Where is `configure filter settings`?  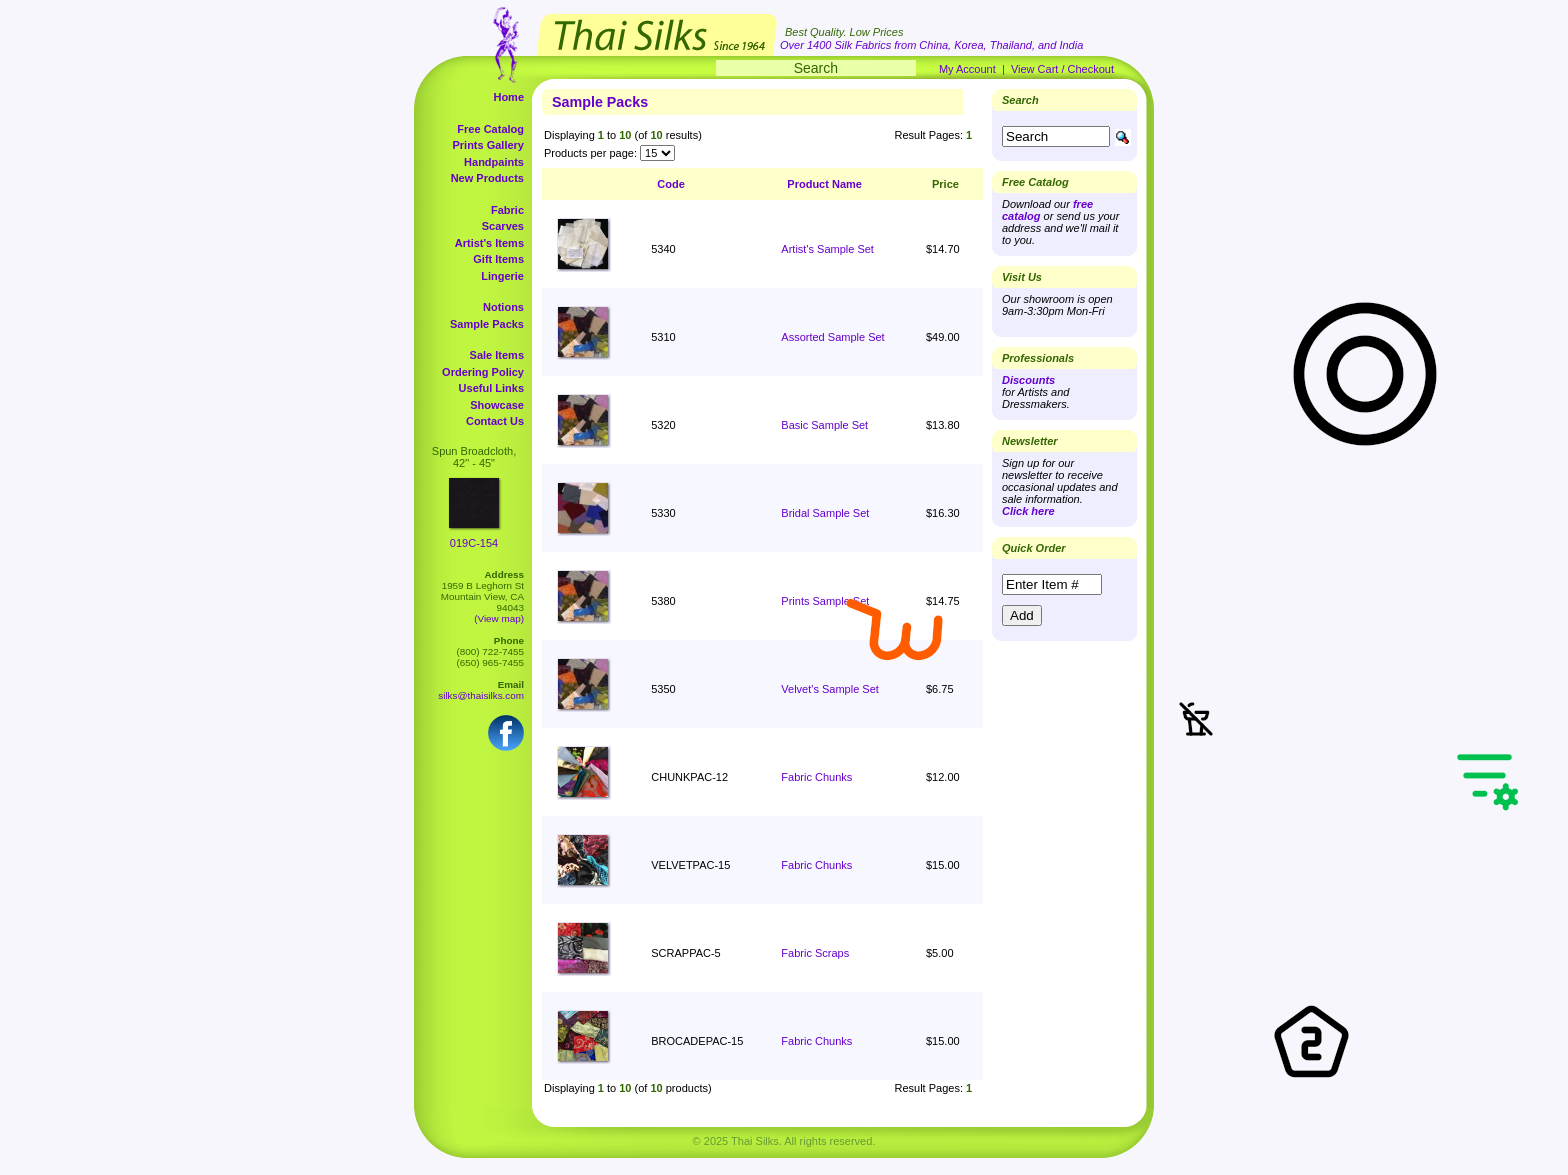
configure filter settings is located at coordinates (1484, 775).